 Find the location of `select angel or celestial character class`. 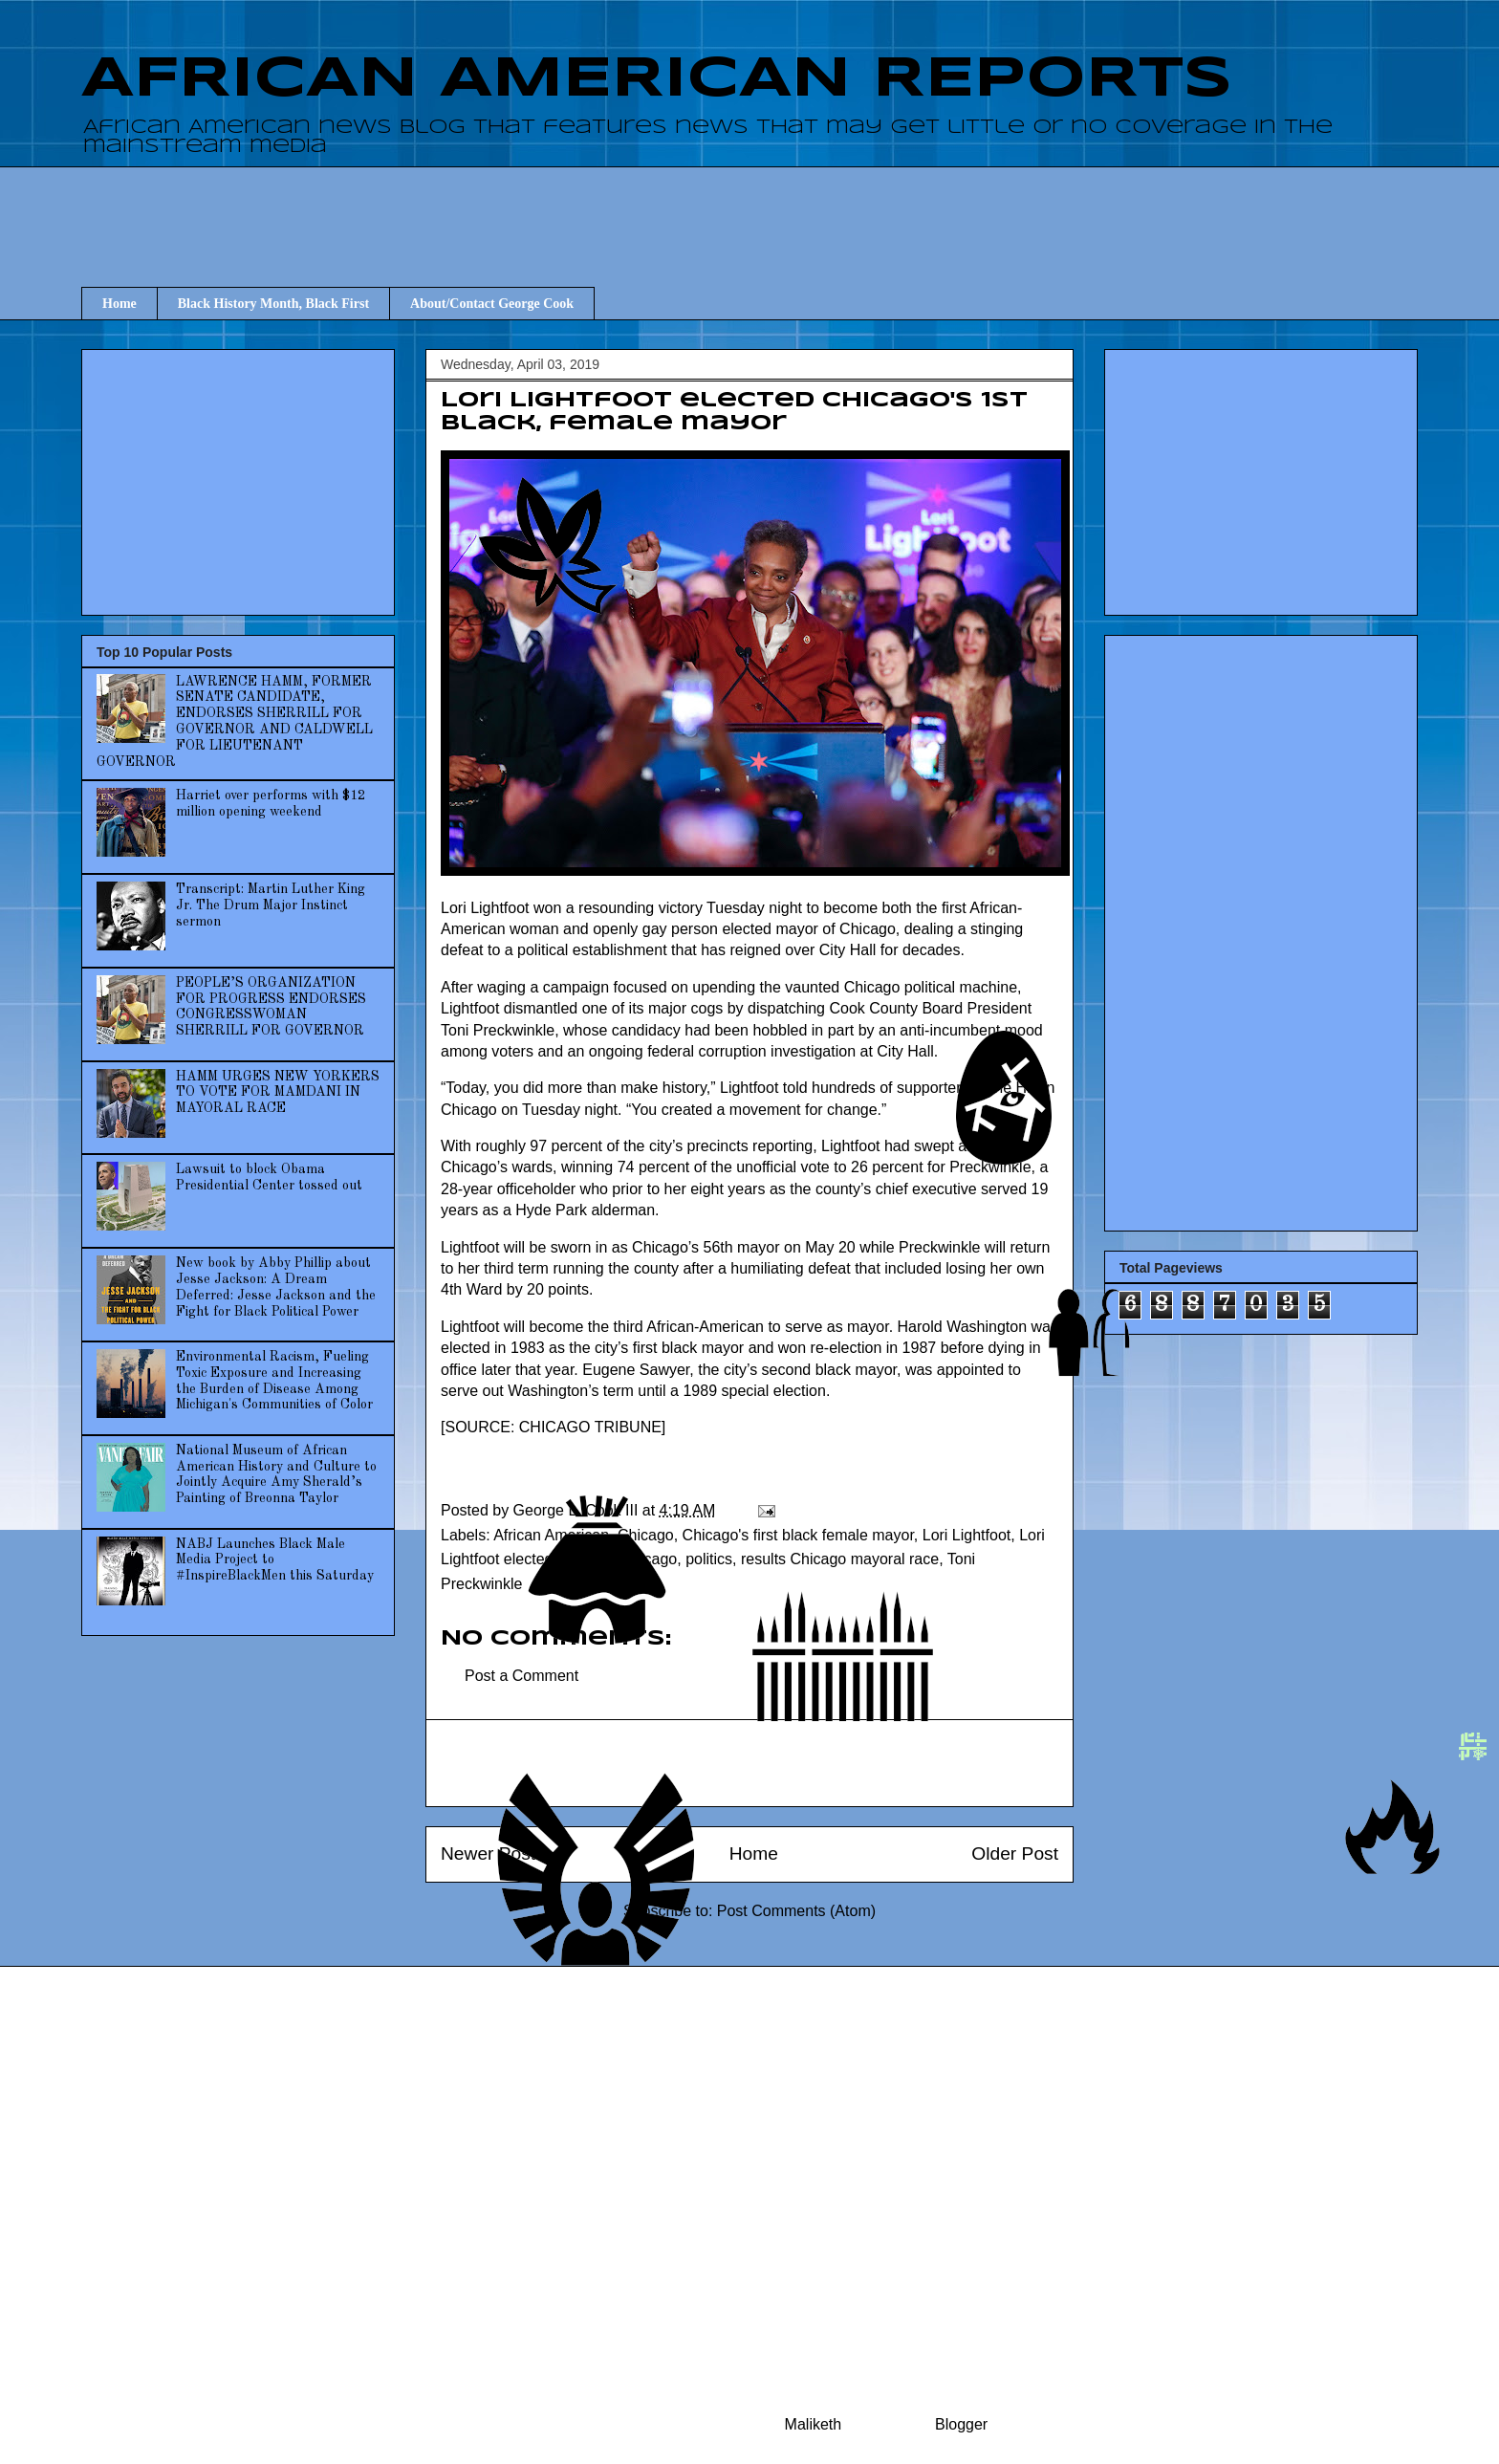

select angel or celestial character class is located at coordinates (595, 1867).